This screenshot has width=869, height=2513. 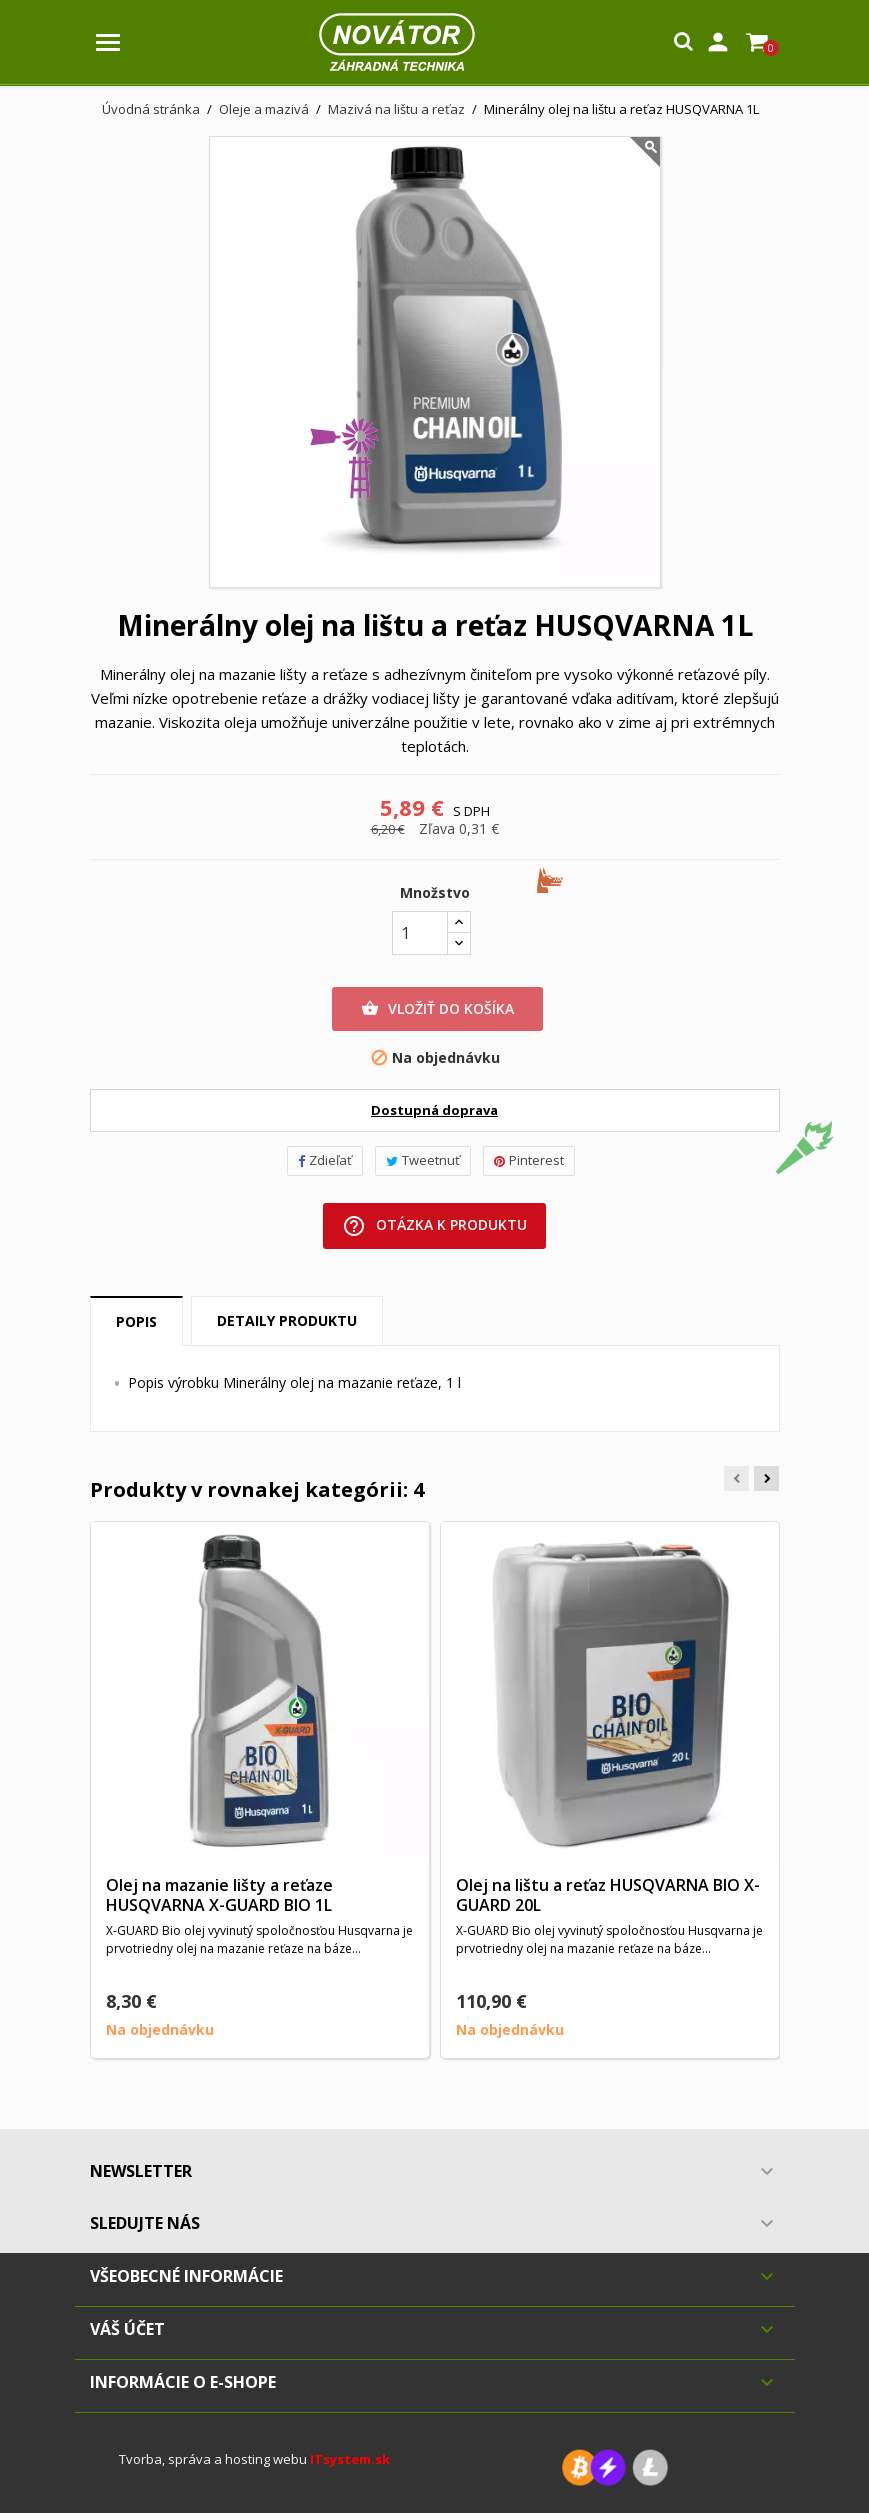 I want to click on select dog or hound character class, so click(x=550, y=880).